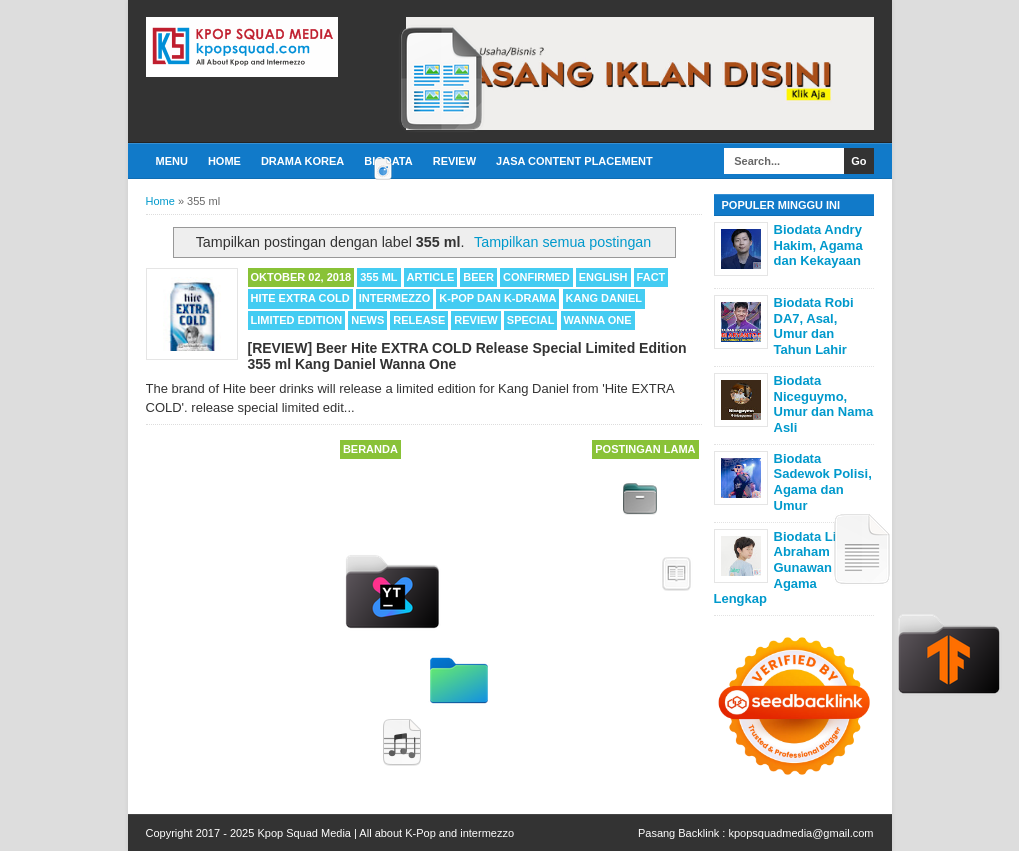 The height and width of the screenshot is (851, 1019). Describe the element at coordinates (676, 573) in the screenshot. I see `a mobipocket ebook file` at that location.